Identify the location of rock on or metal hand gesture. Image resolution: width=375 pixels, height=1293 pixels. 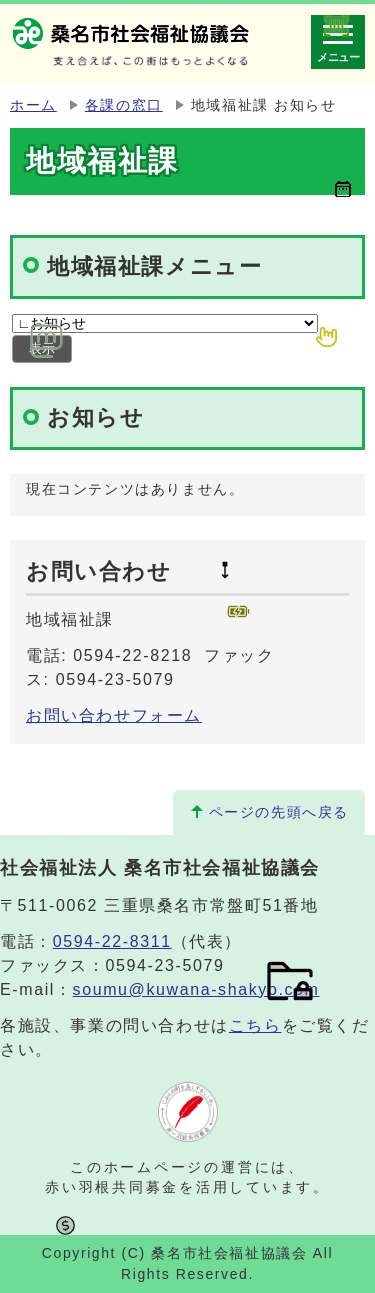
(326, 336).